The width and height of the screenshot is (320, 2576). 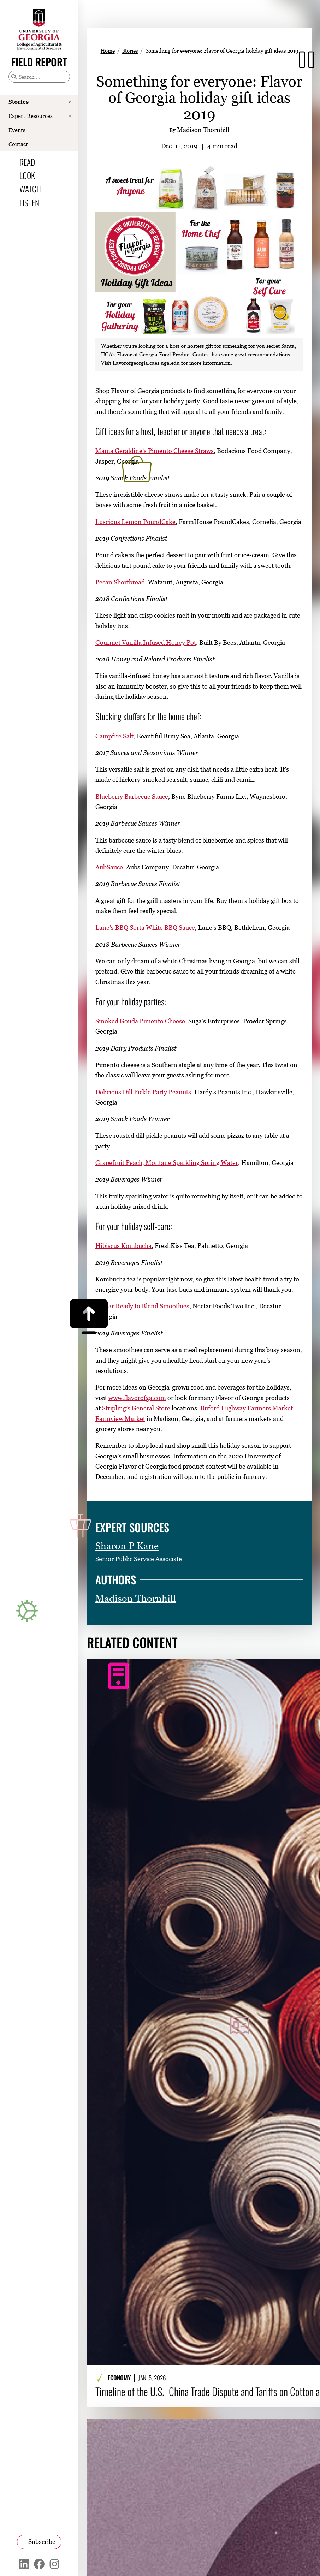 I want to click on pause media playback, so click(x=307, y=60).